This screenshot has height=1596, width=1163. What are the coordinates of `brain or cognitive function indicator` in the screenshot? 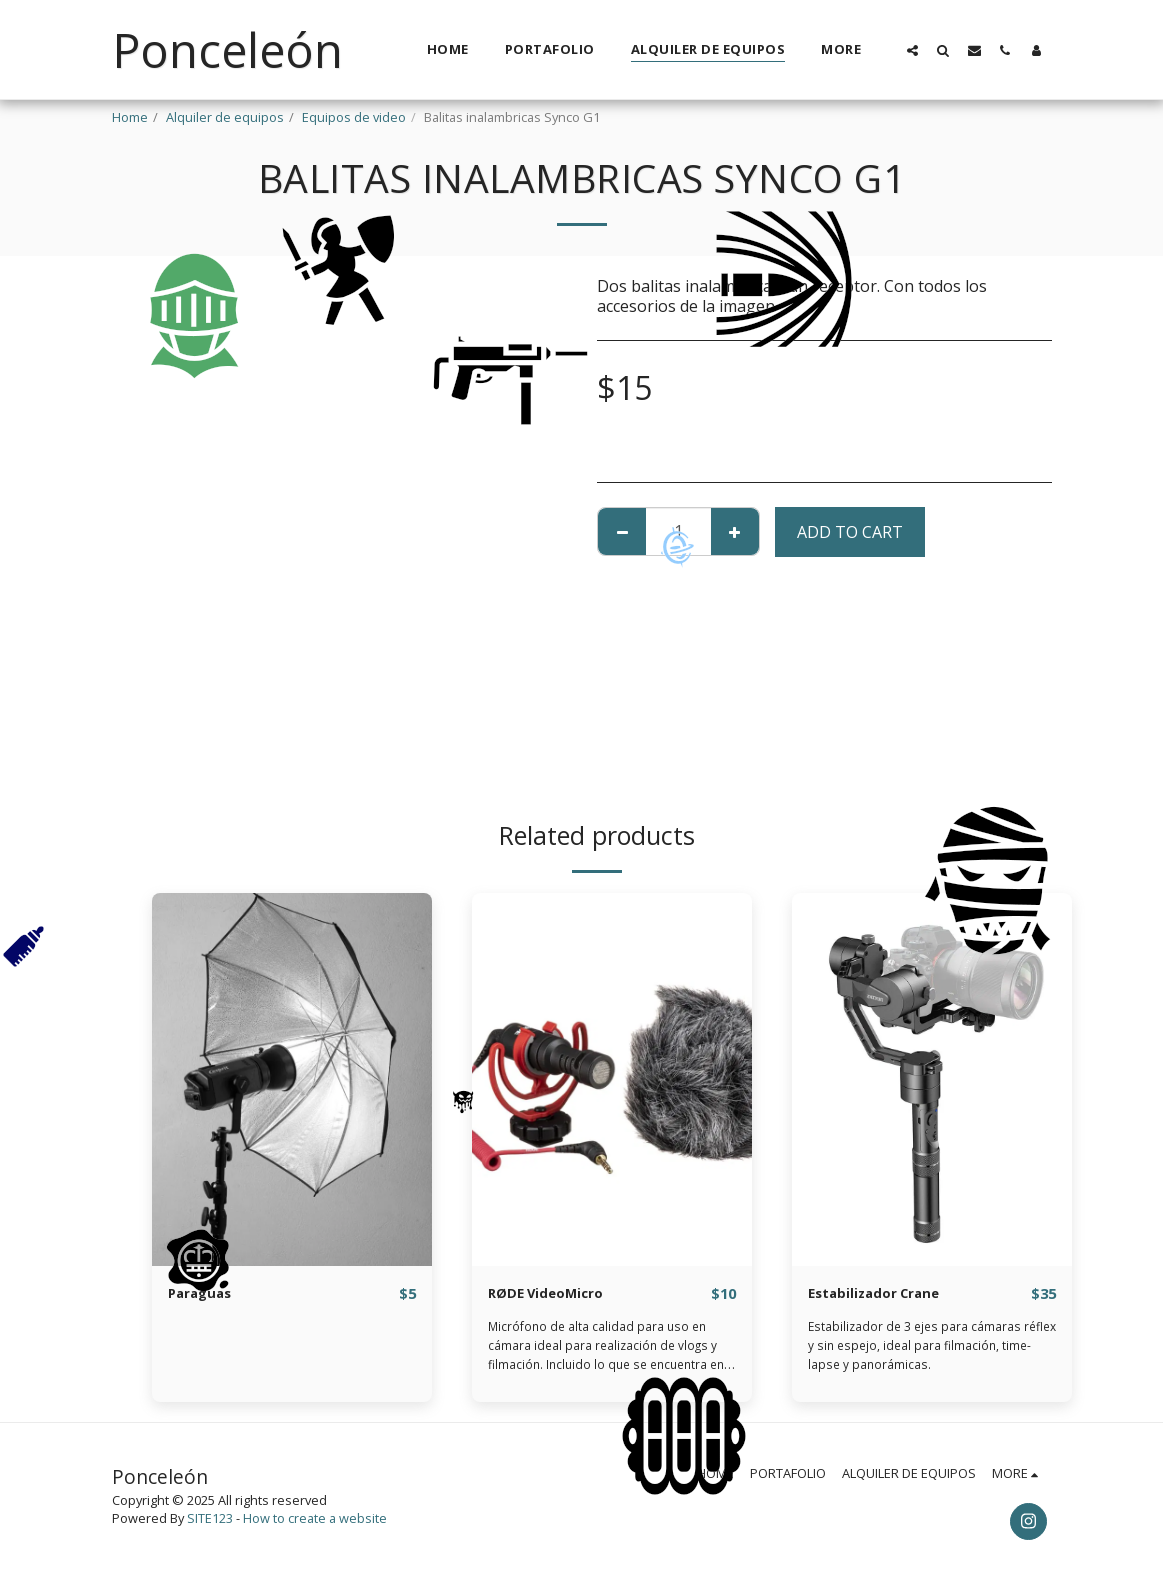 It's located at (684, 1436).